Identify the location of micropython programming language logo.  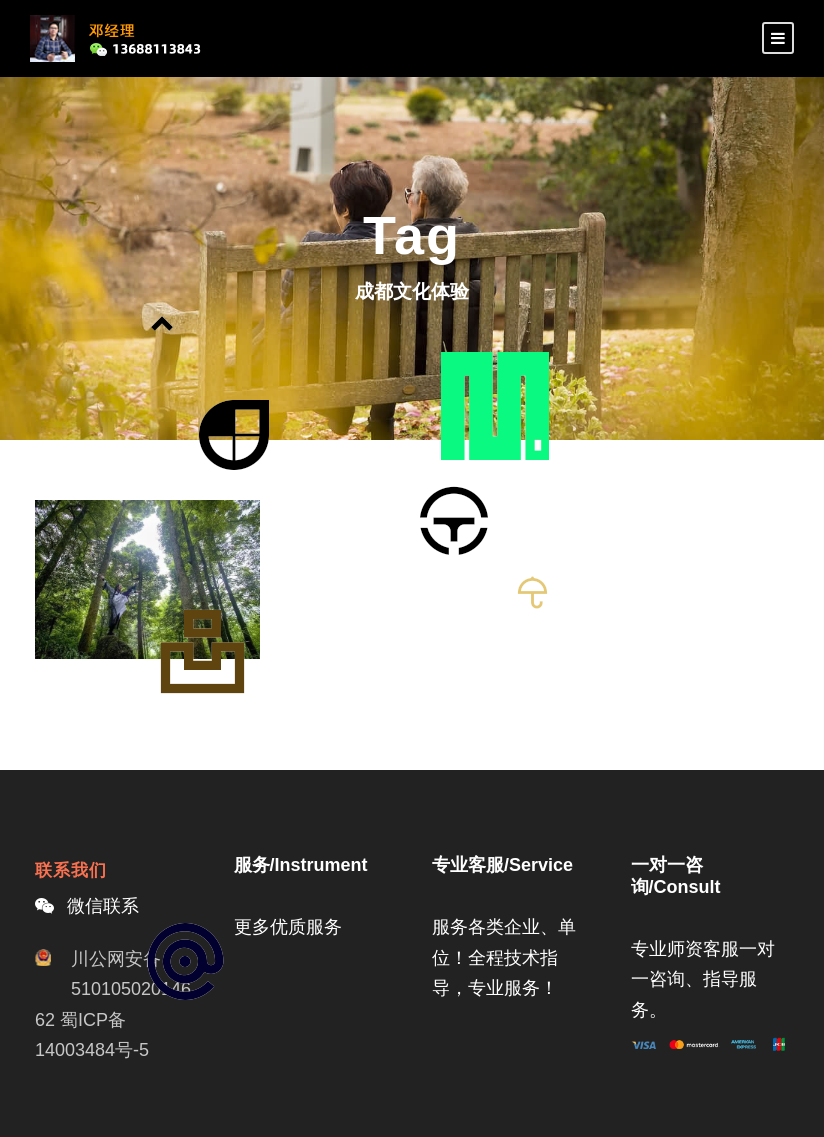
(495, 406).